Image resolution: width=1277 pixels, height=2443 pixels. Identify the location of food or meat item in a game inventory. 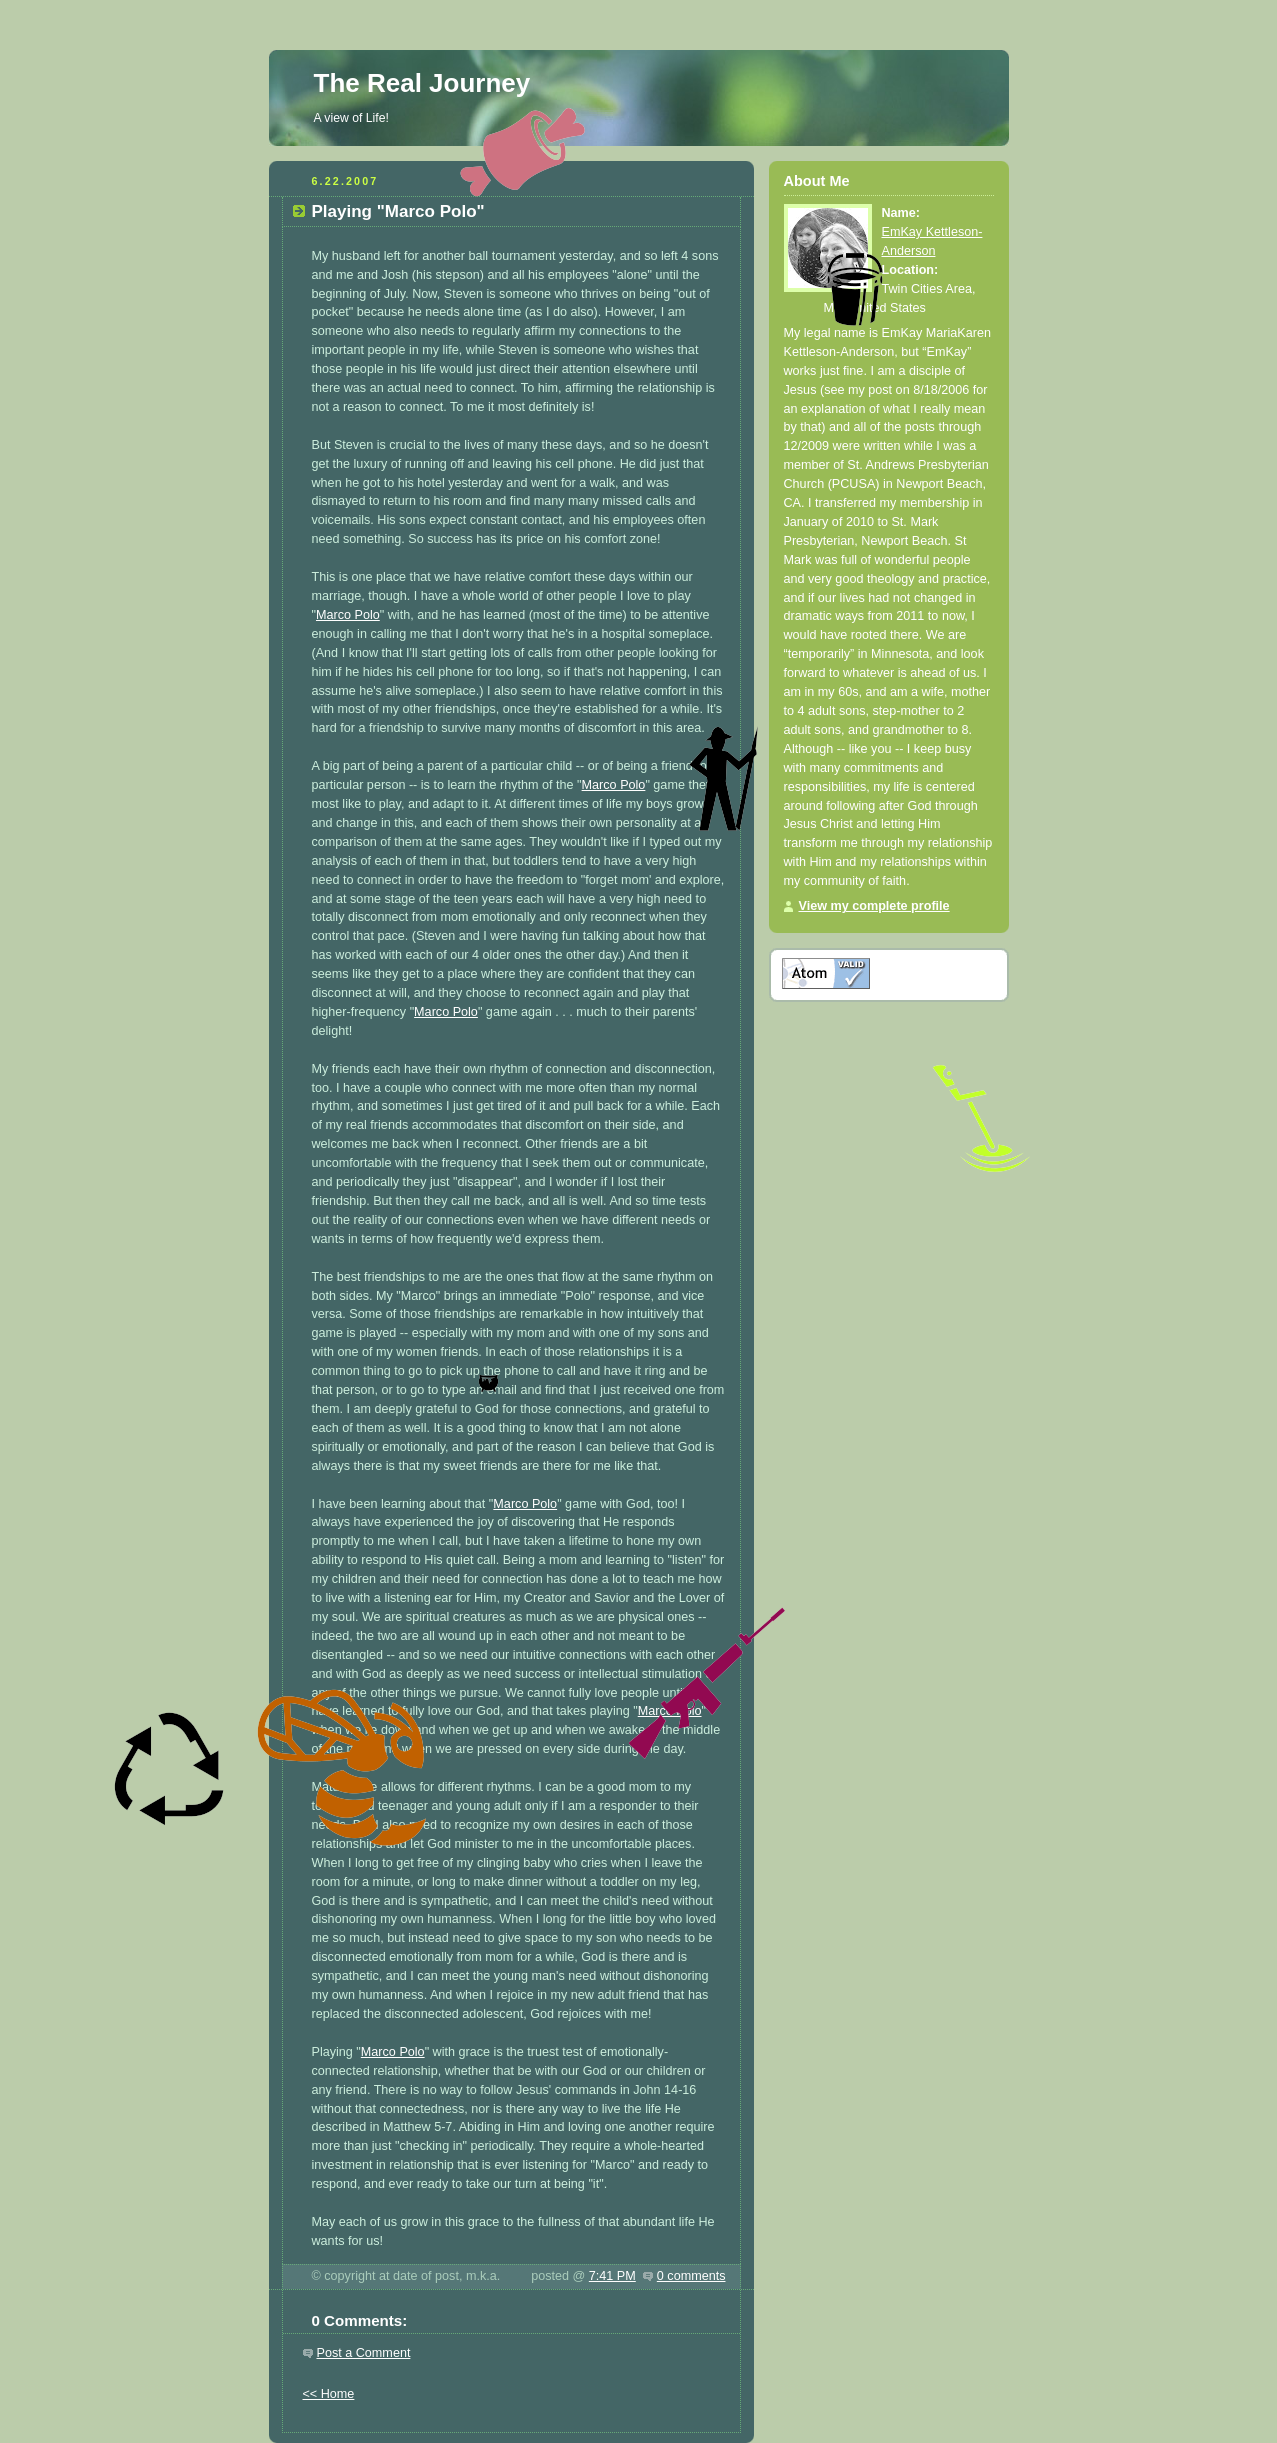
(521, 148).